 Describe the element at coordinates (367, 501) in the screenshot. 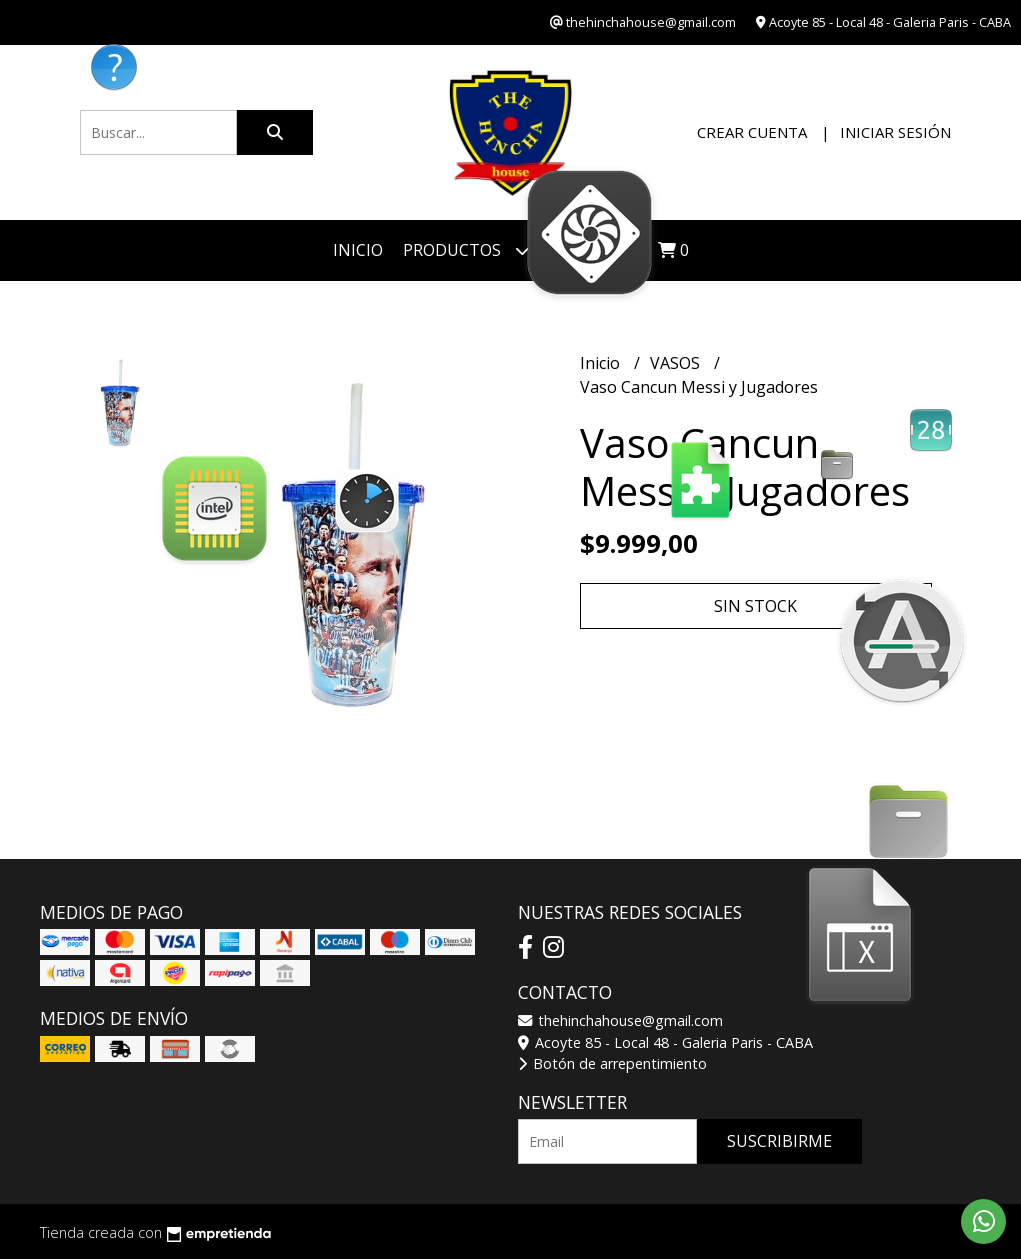

I see `open safe eyes app for screen break reminders` at that location.